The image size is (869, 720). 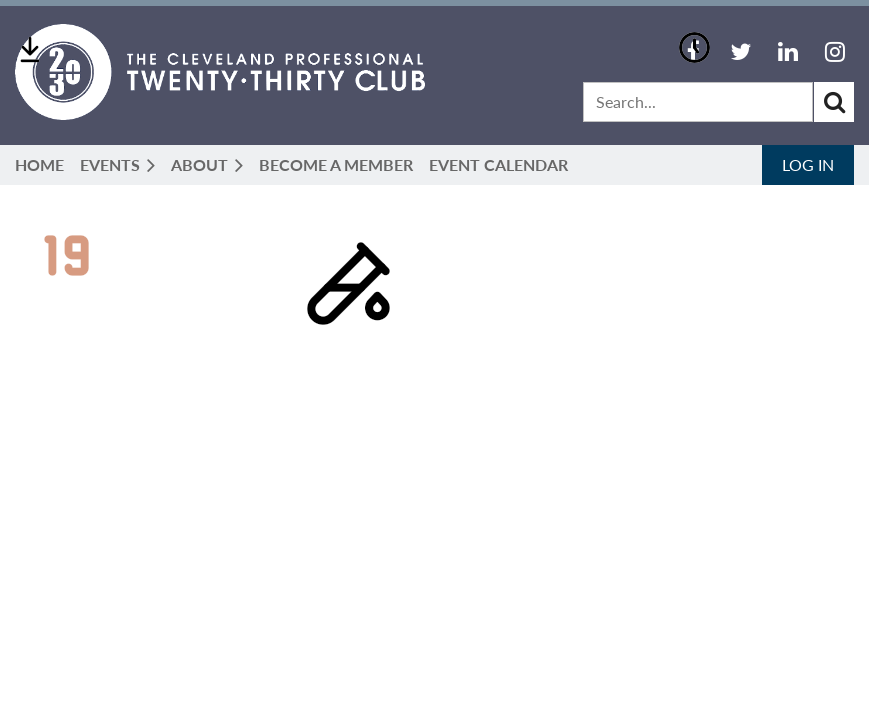 What do you see at coordinates (694, 47) in the screenshot?
I see `view current time` at bounding box center [694, 47].